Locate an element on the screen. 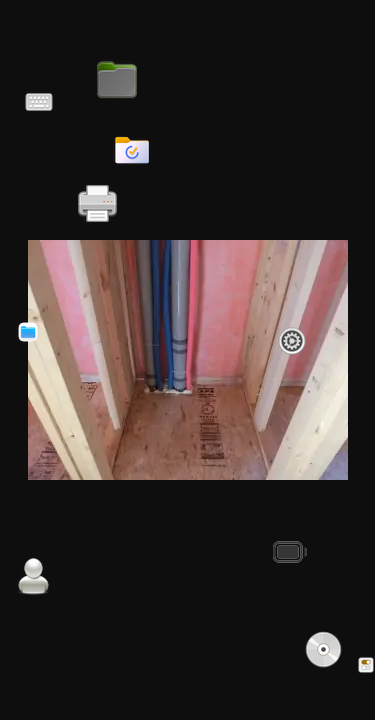 Image resolution: width=375 pixels, height=720 pixels. open ticktick tasks folder is located at coordinates (132, 151).